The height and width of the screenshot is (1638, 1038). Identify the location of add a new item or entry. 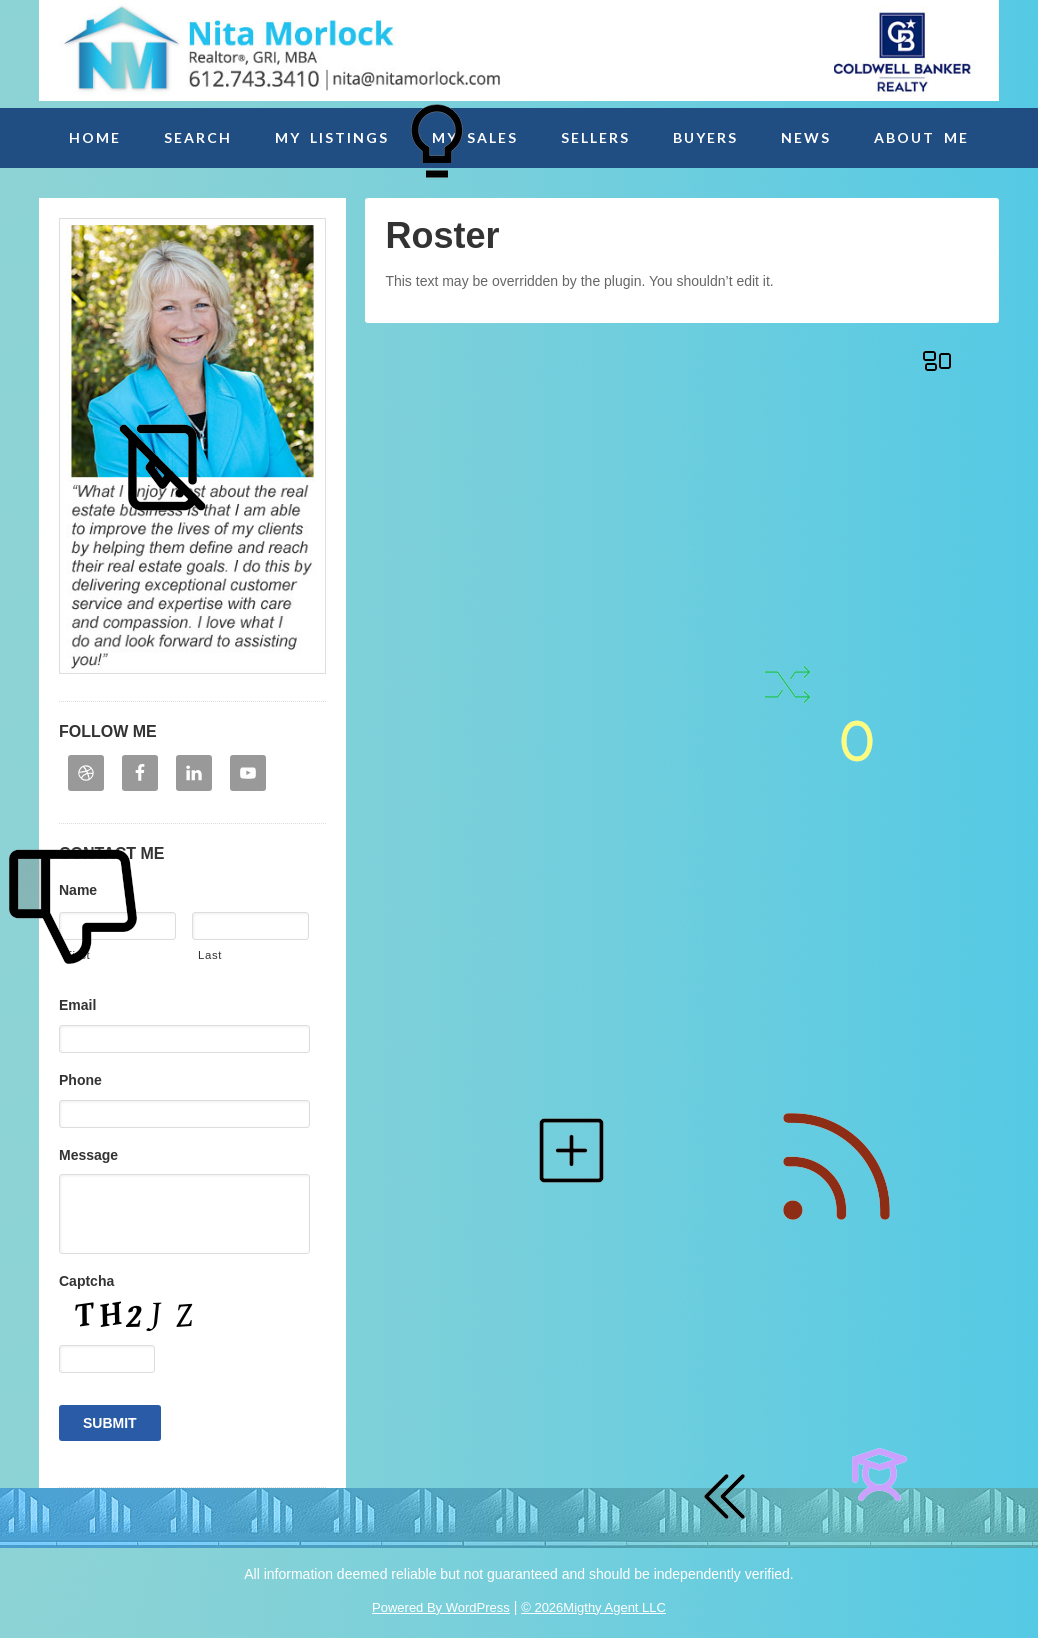
(571, 1150).